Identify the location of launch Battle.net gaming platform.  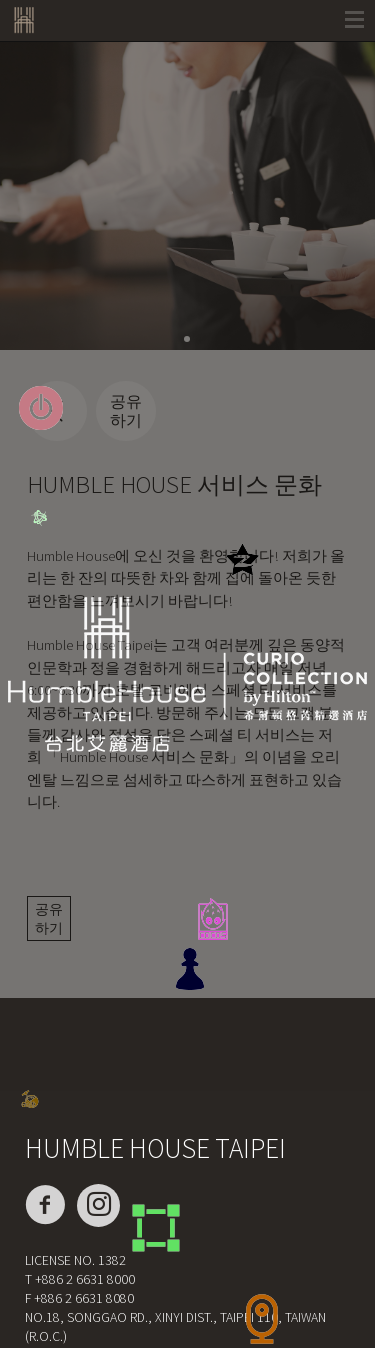
(39, 518).